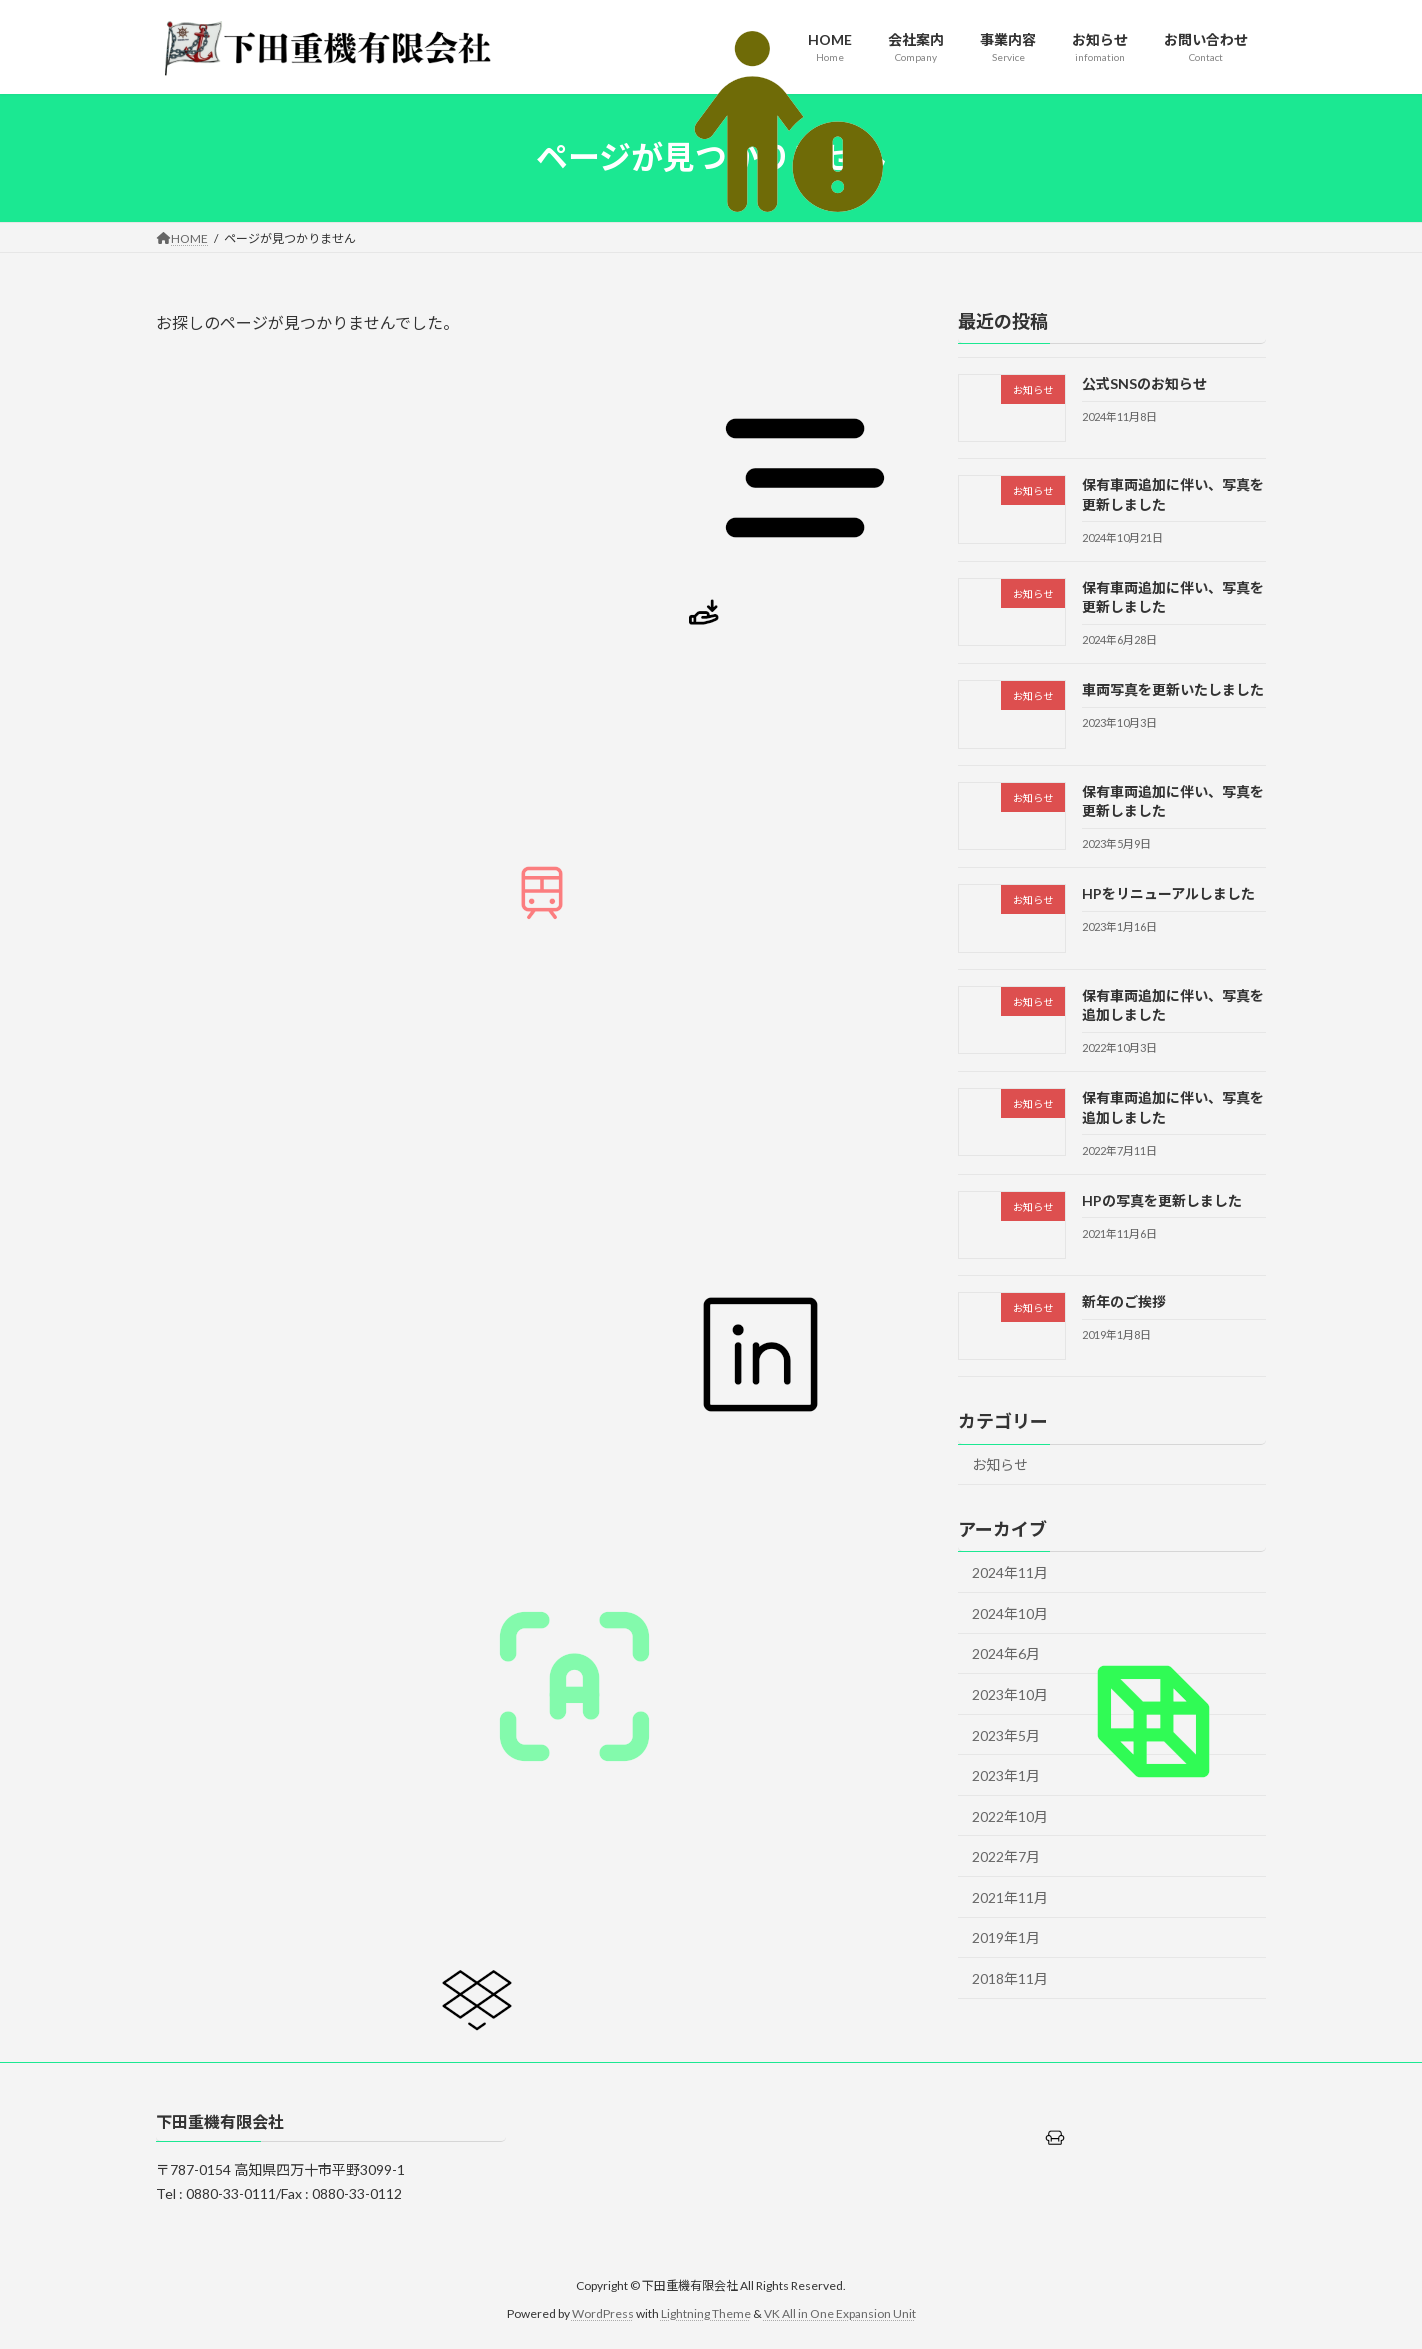 The width and height of the screenshot is (1422, 2349). I want to click on view 3D model or object, so click(1153, 1721).